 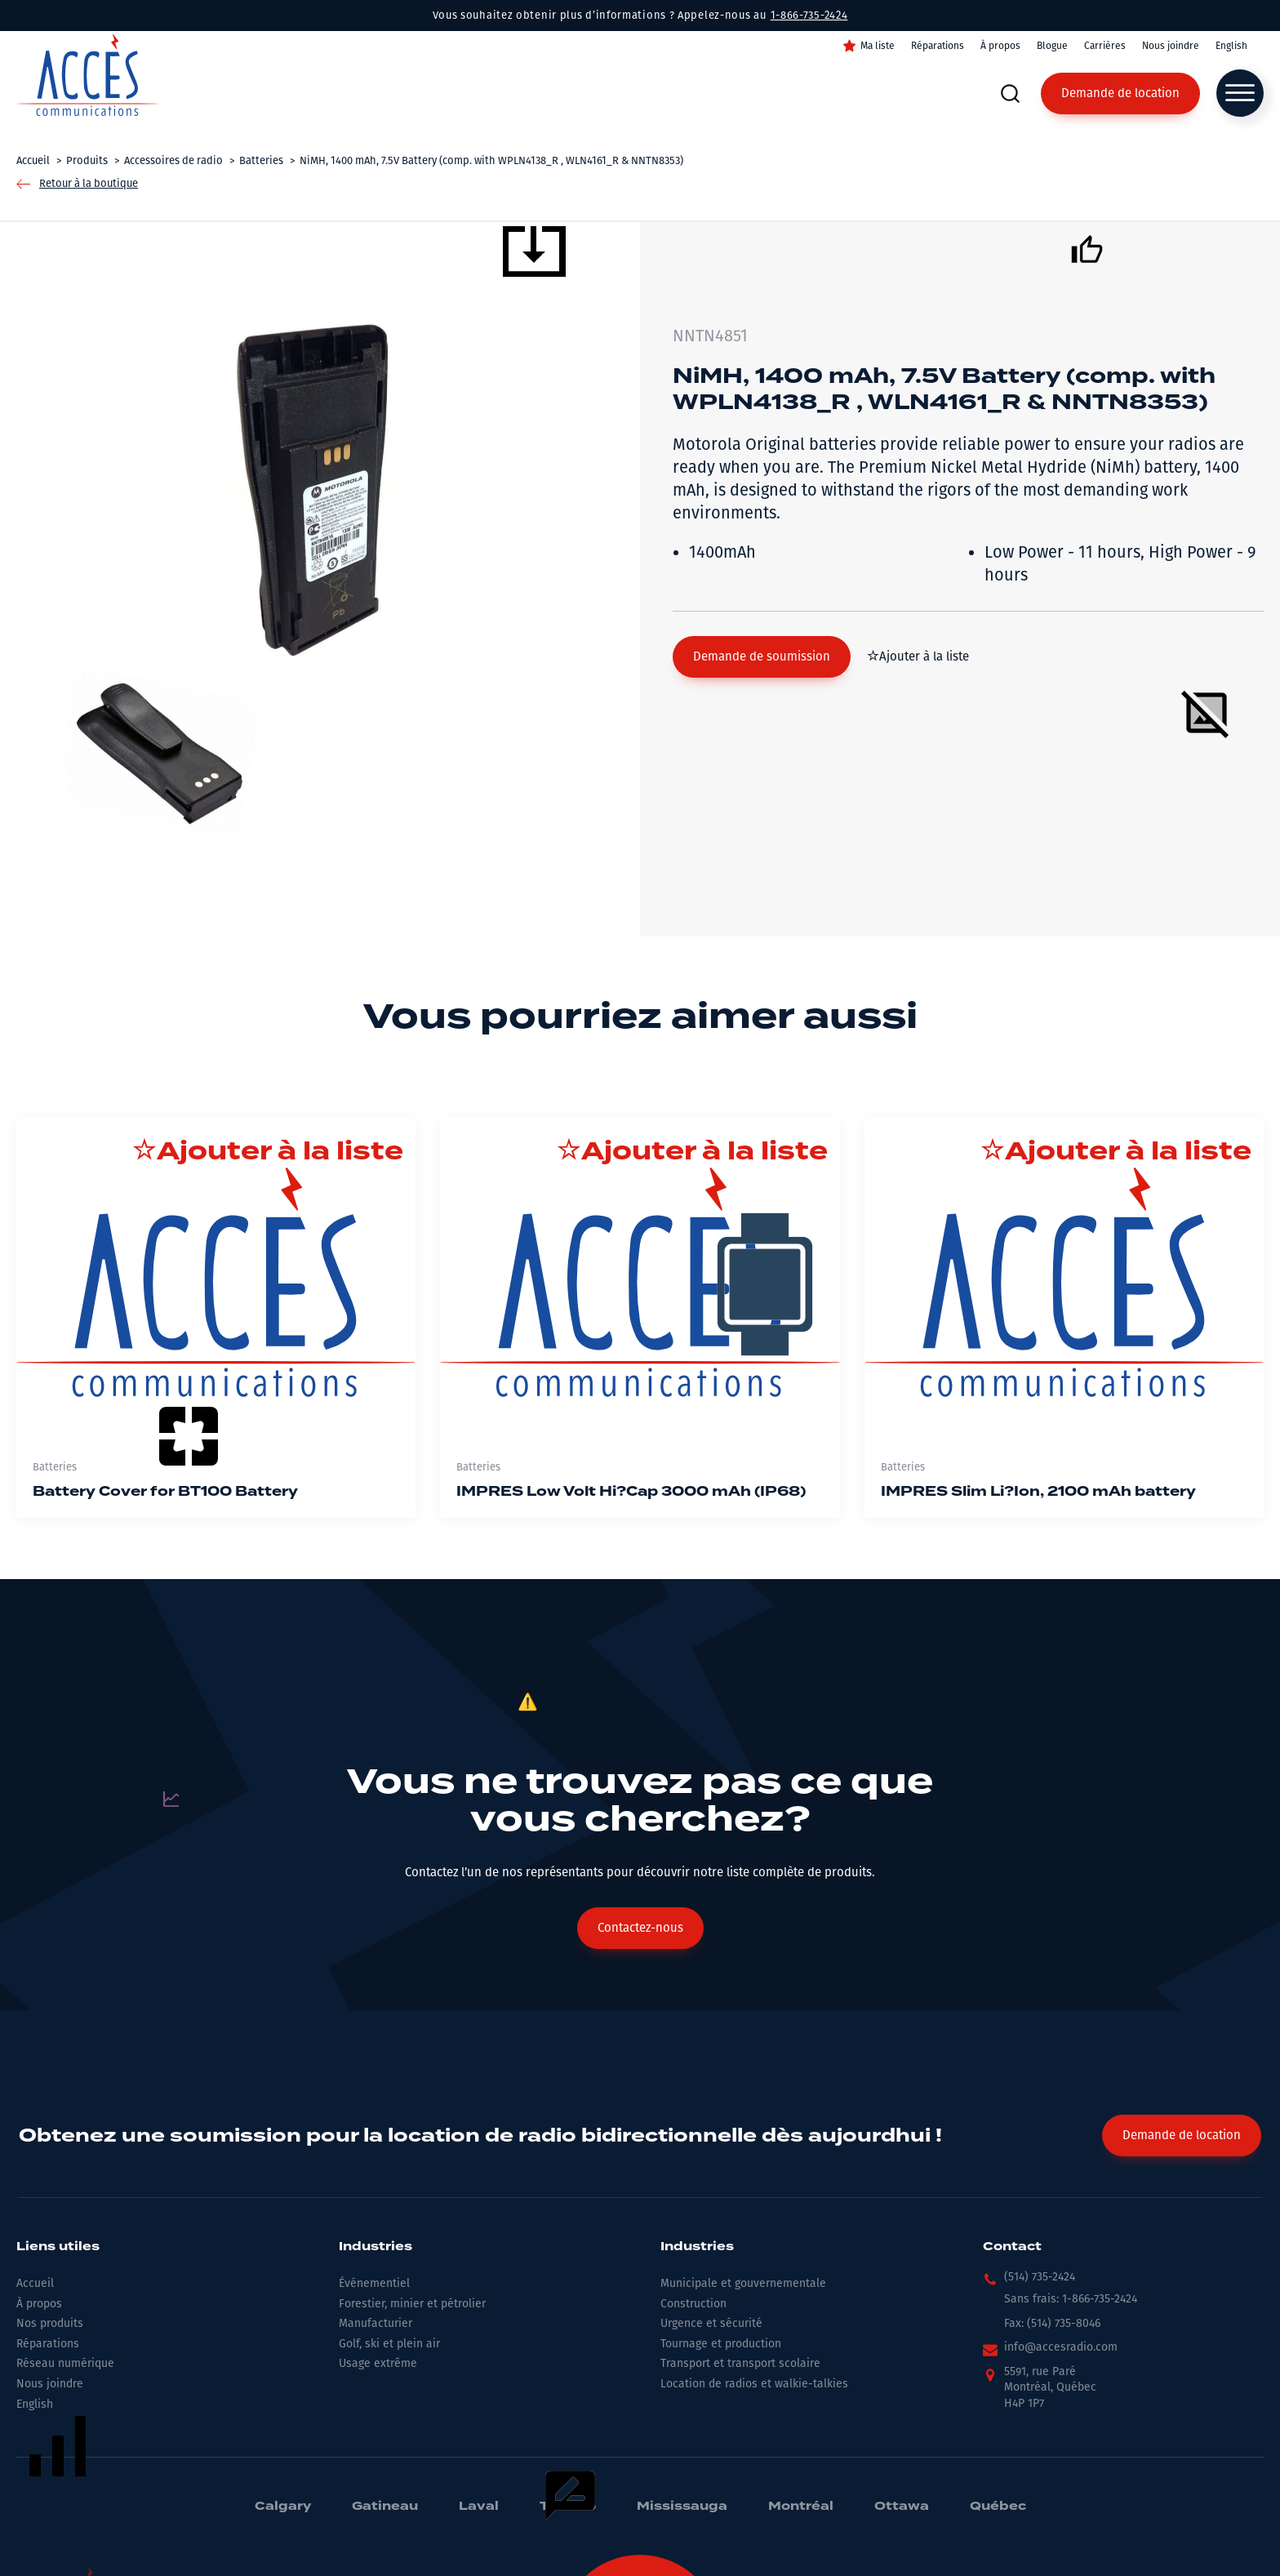 I want to click on indicates cellular network signal strength, so click(x=56, y=2446).